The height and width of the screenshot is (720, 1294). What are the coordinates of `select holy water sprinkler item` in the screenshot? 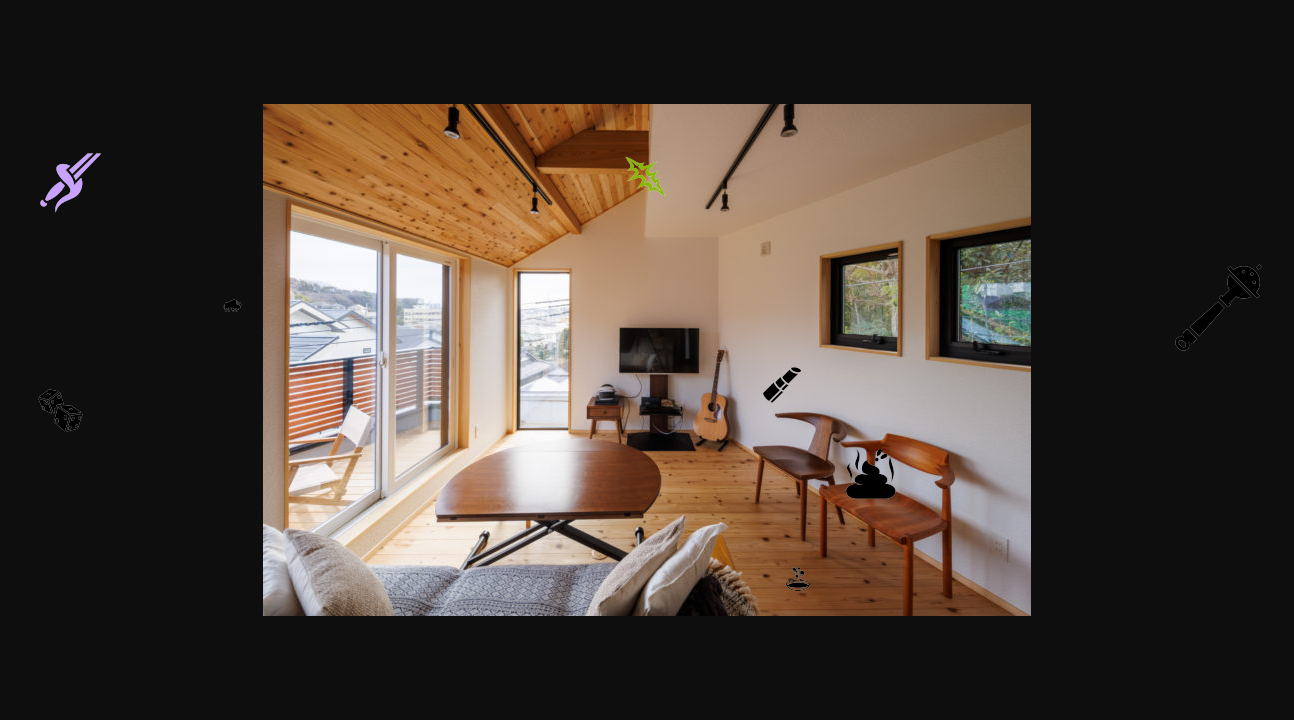 It's located at (1218, 307).